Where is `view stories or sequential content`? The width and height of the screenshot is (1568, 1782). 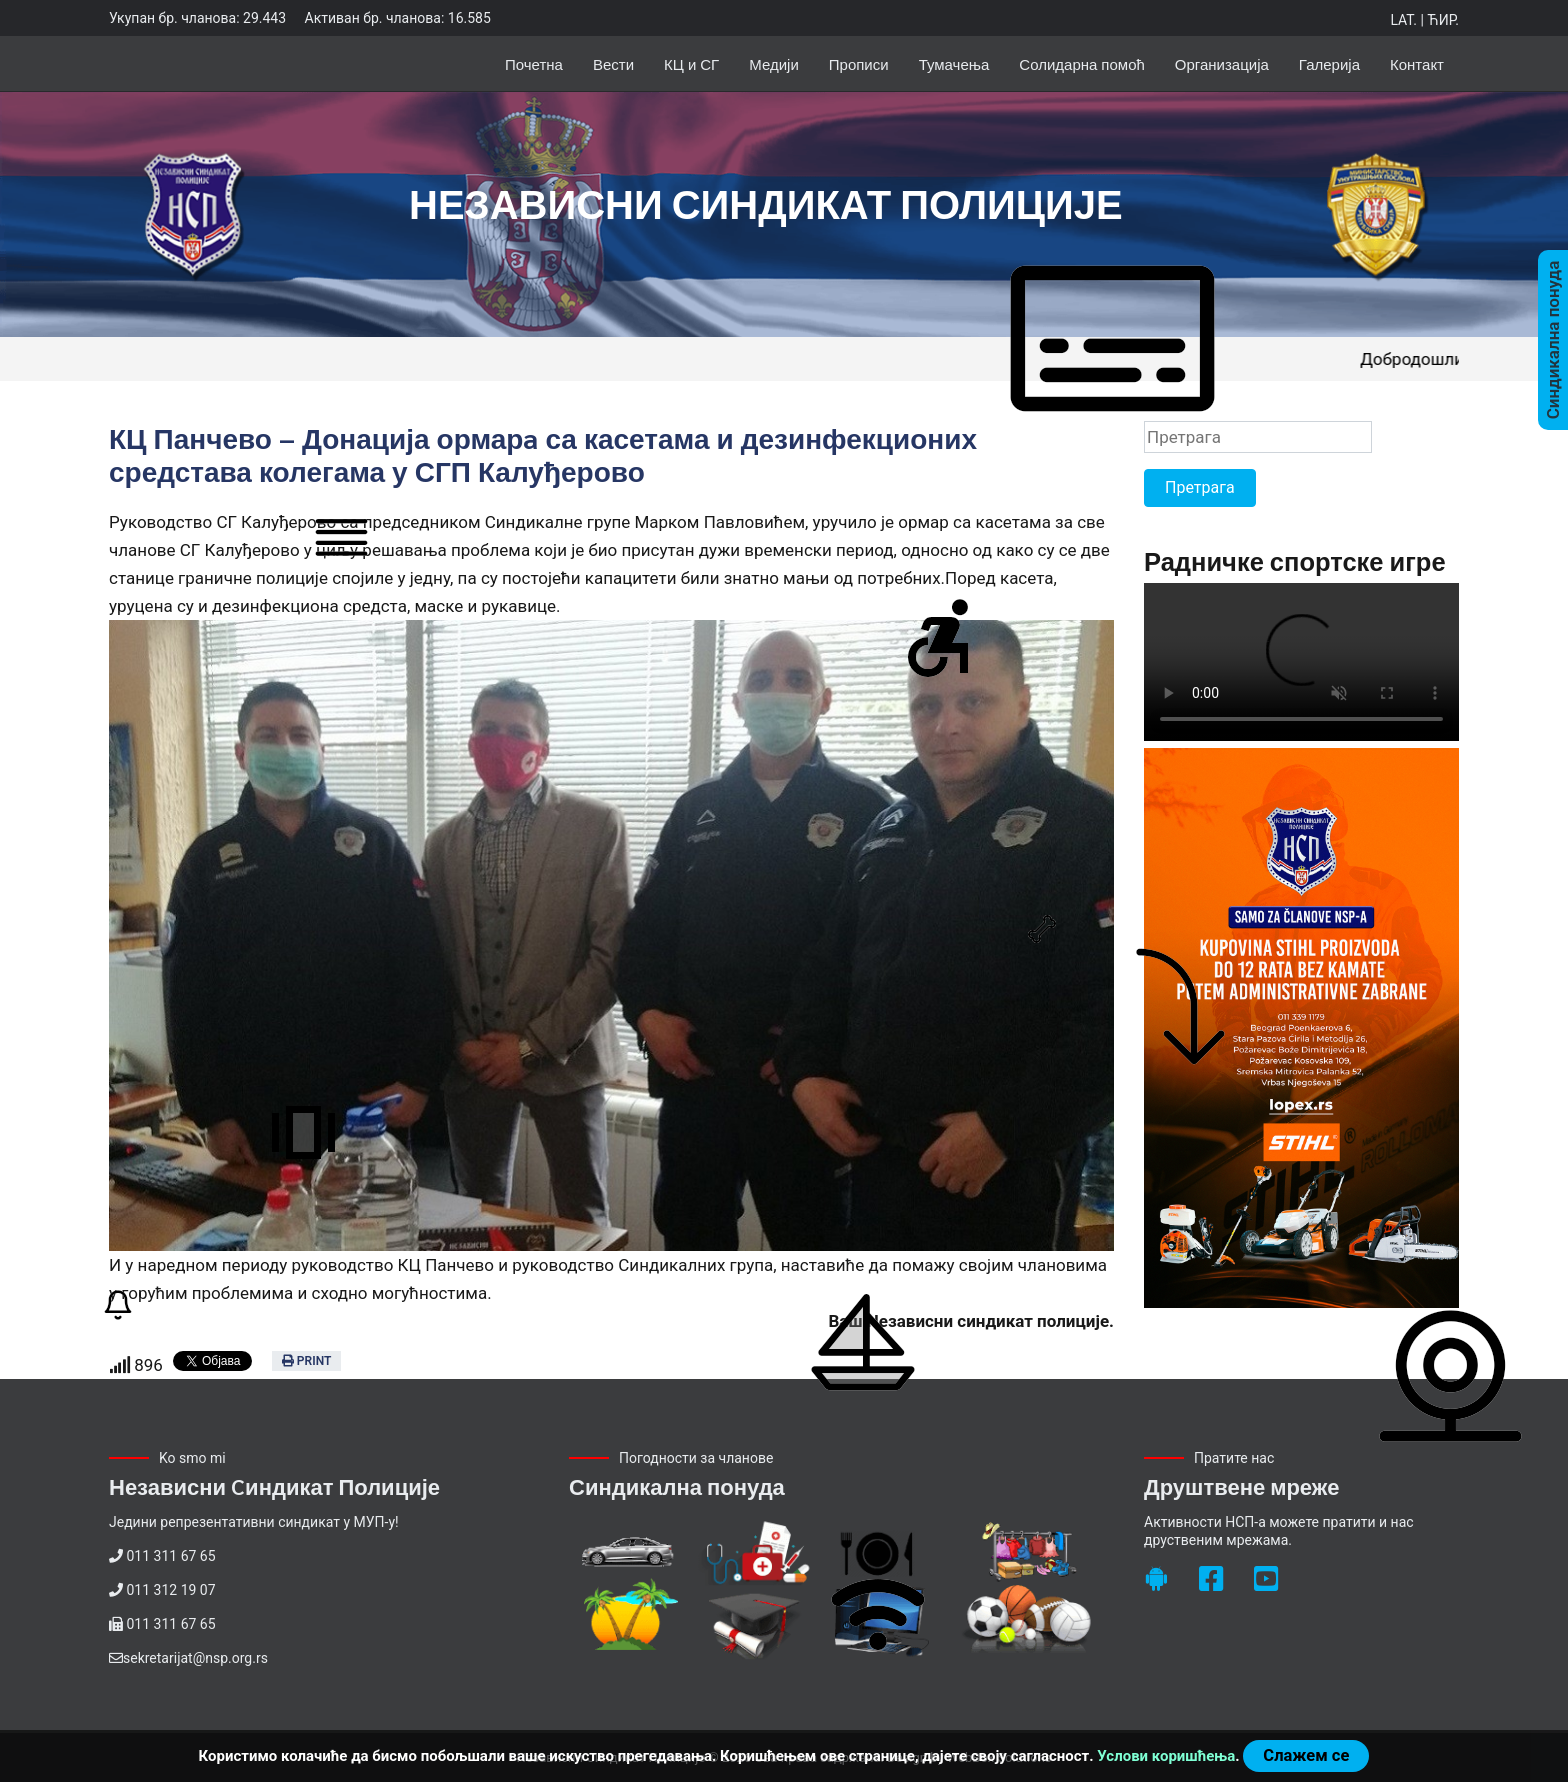
view stories or sequential content is located at coordinates (303, 1134).